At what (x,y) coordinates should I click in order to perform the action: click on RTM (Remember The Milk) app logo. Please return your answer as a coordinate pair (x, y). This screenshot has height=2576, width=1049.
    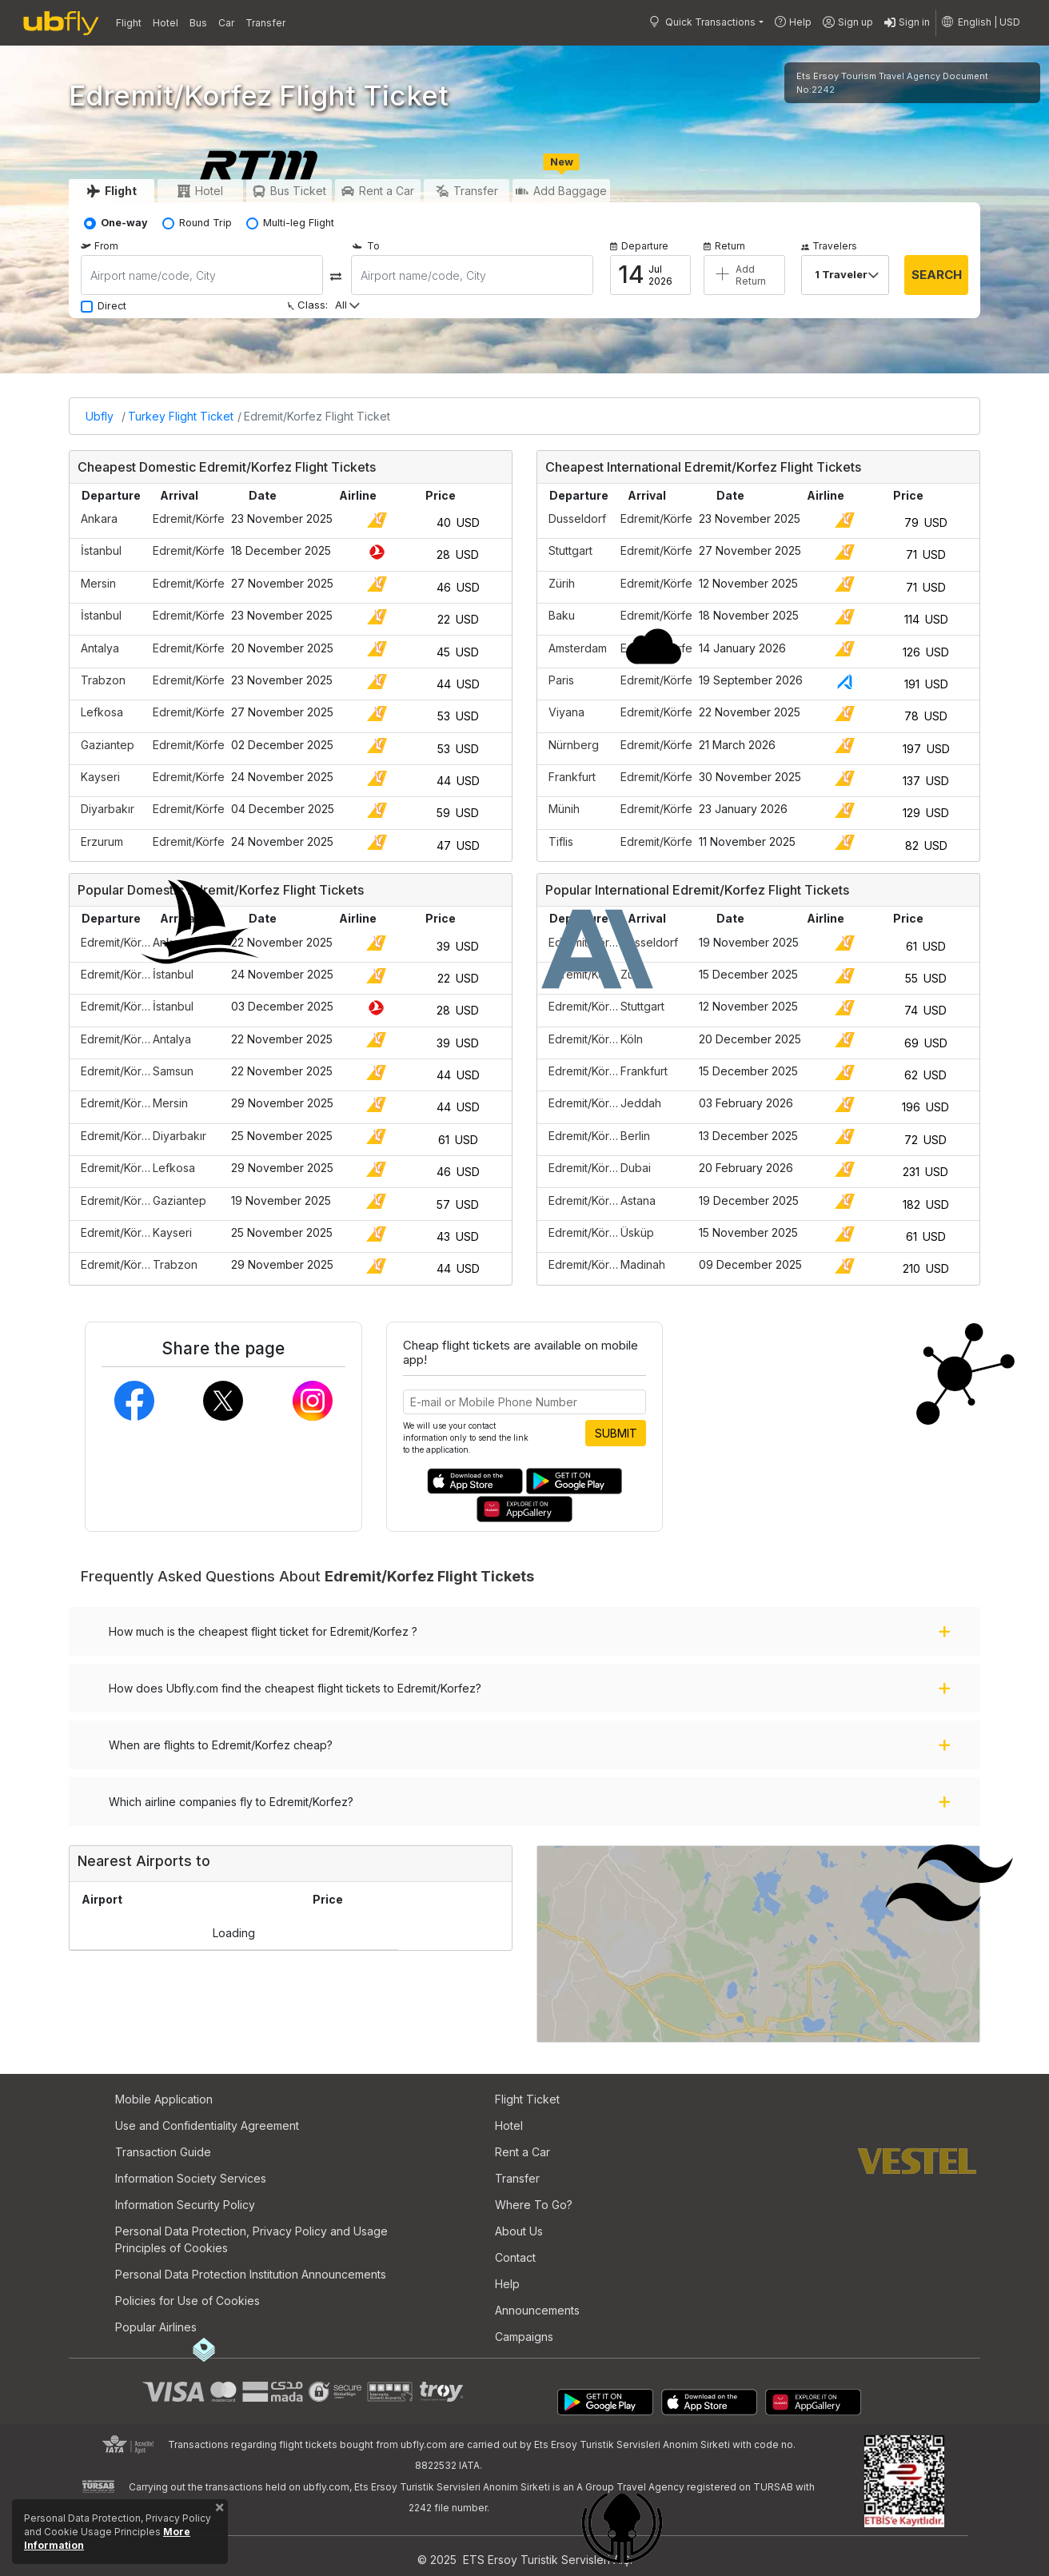
    Looking at the image, I should click on (258, 165).